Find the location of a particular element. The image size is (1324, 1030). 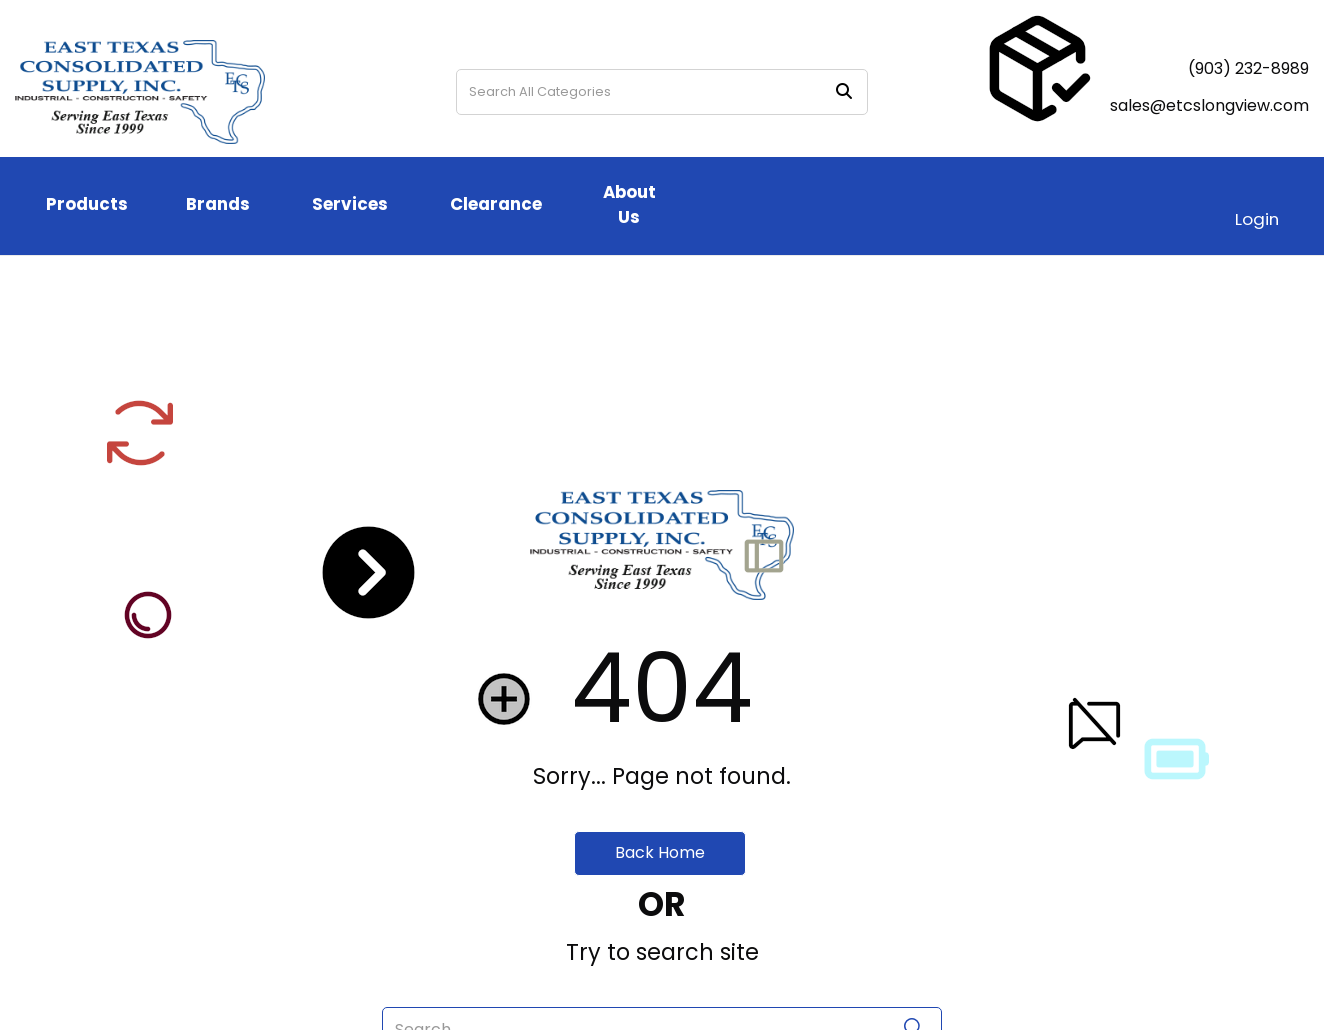

add a new item or element is located at coordinates (504, 699).